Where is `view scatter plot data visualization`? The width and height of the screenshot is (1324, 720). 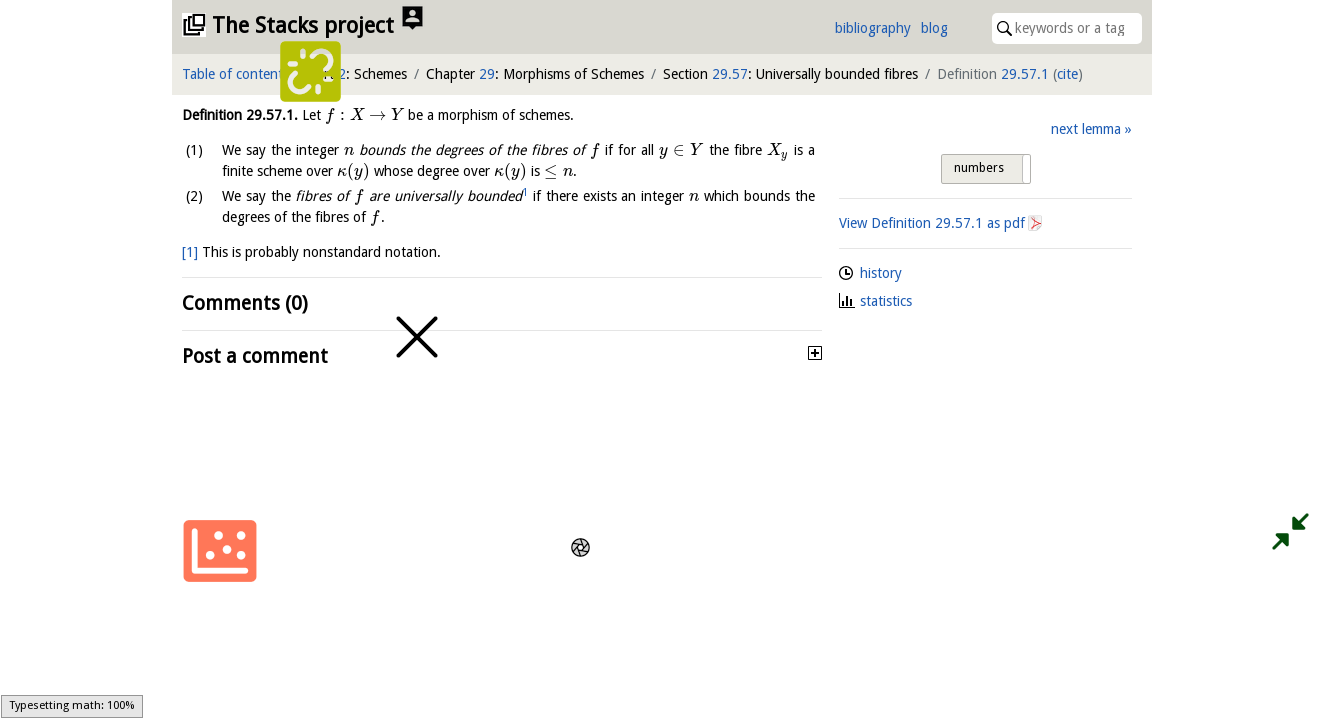
view scatter plot data visualization is located at coordinates (220, 551).